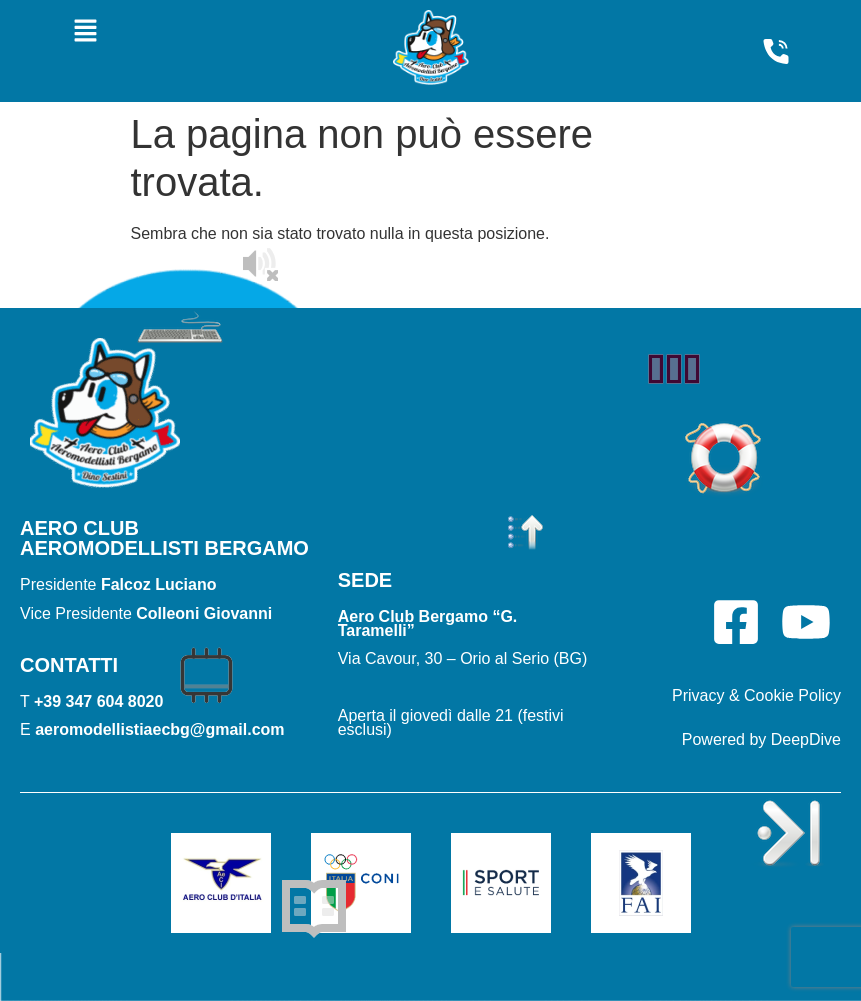 This screenshot has width=861, height=1001. What do you see at coordinates (527, 533) in the screenshot?
I see `sort items in descending order` at bounding box center [527, 533].